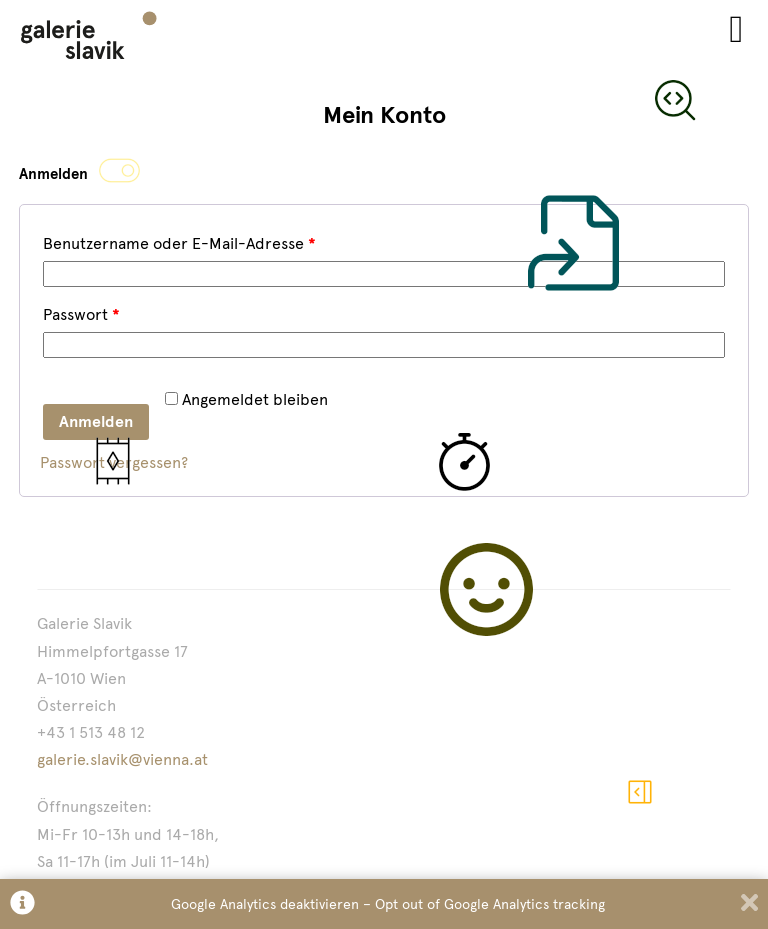 This screenshot has width=768, height=929. What do you see at coordinates (113, 461) in the screenshot?
I see `browse or select rugs in a home decor app` at bounding box center [113, 461].